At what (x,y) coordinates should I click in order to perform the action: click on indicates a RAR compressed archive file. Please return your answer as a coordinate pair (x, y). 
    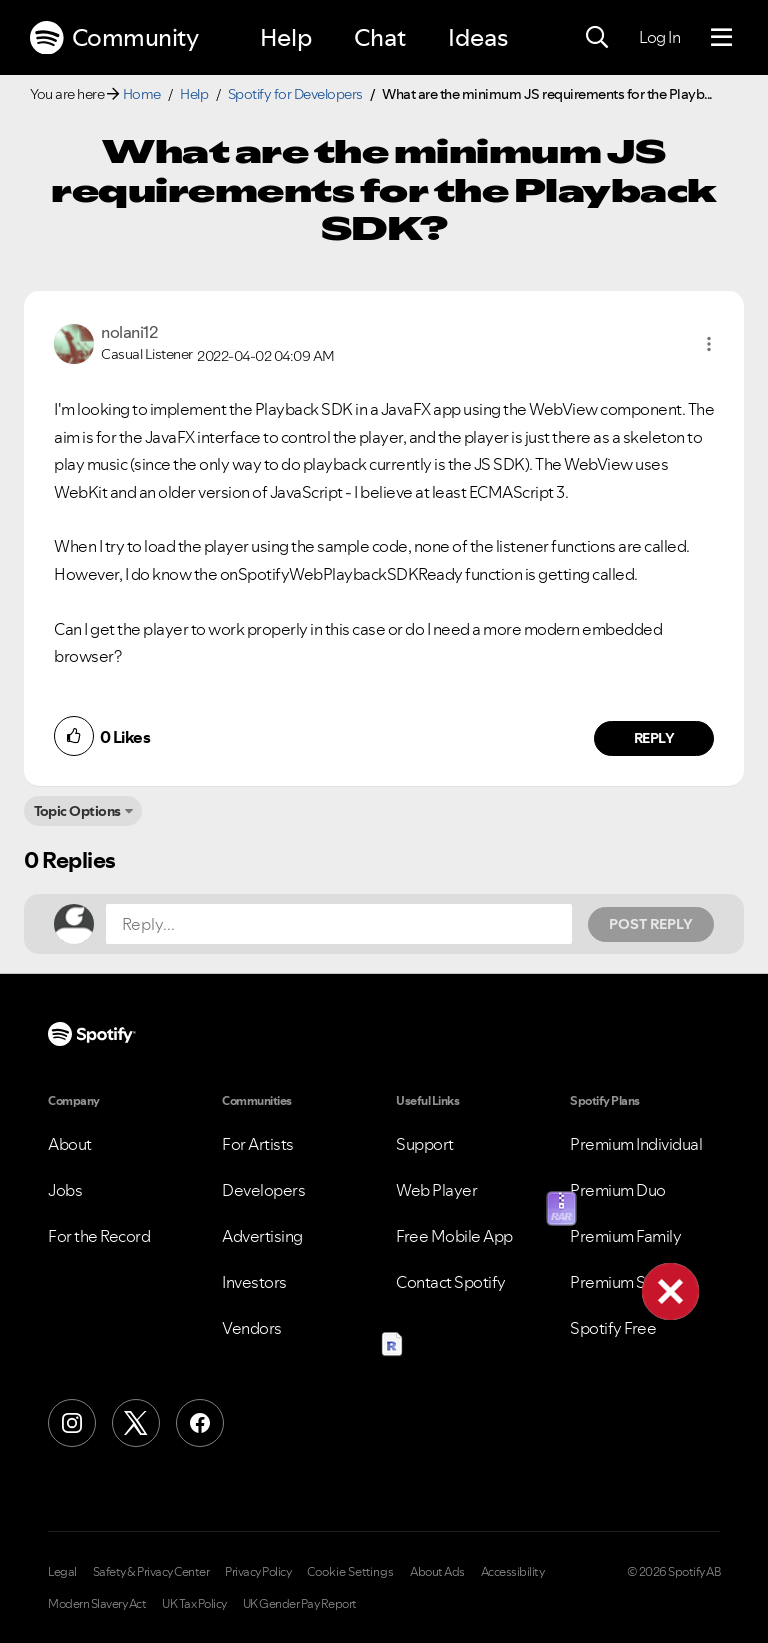
    Looking at the image, I should click on (561, 1208).